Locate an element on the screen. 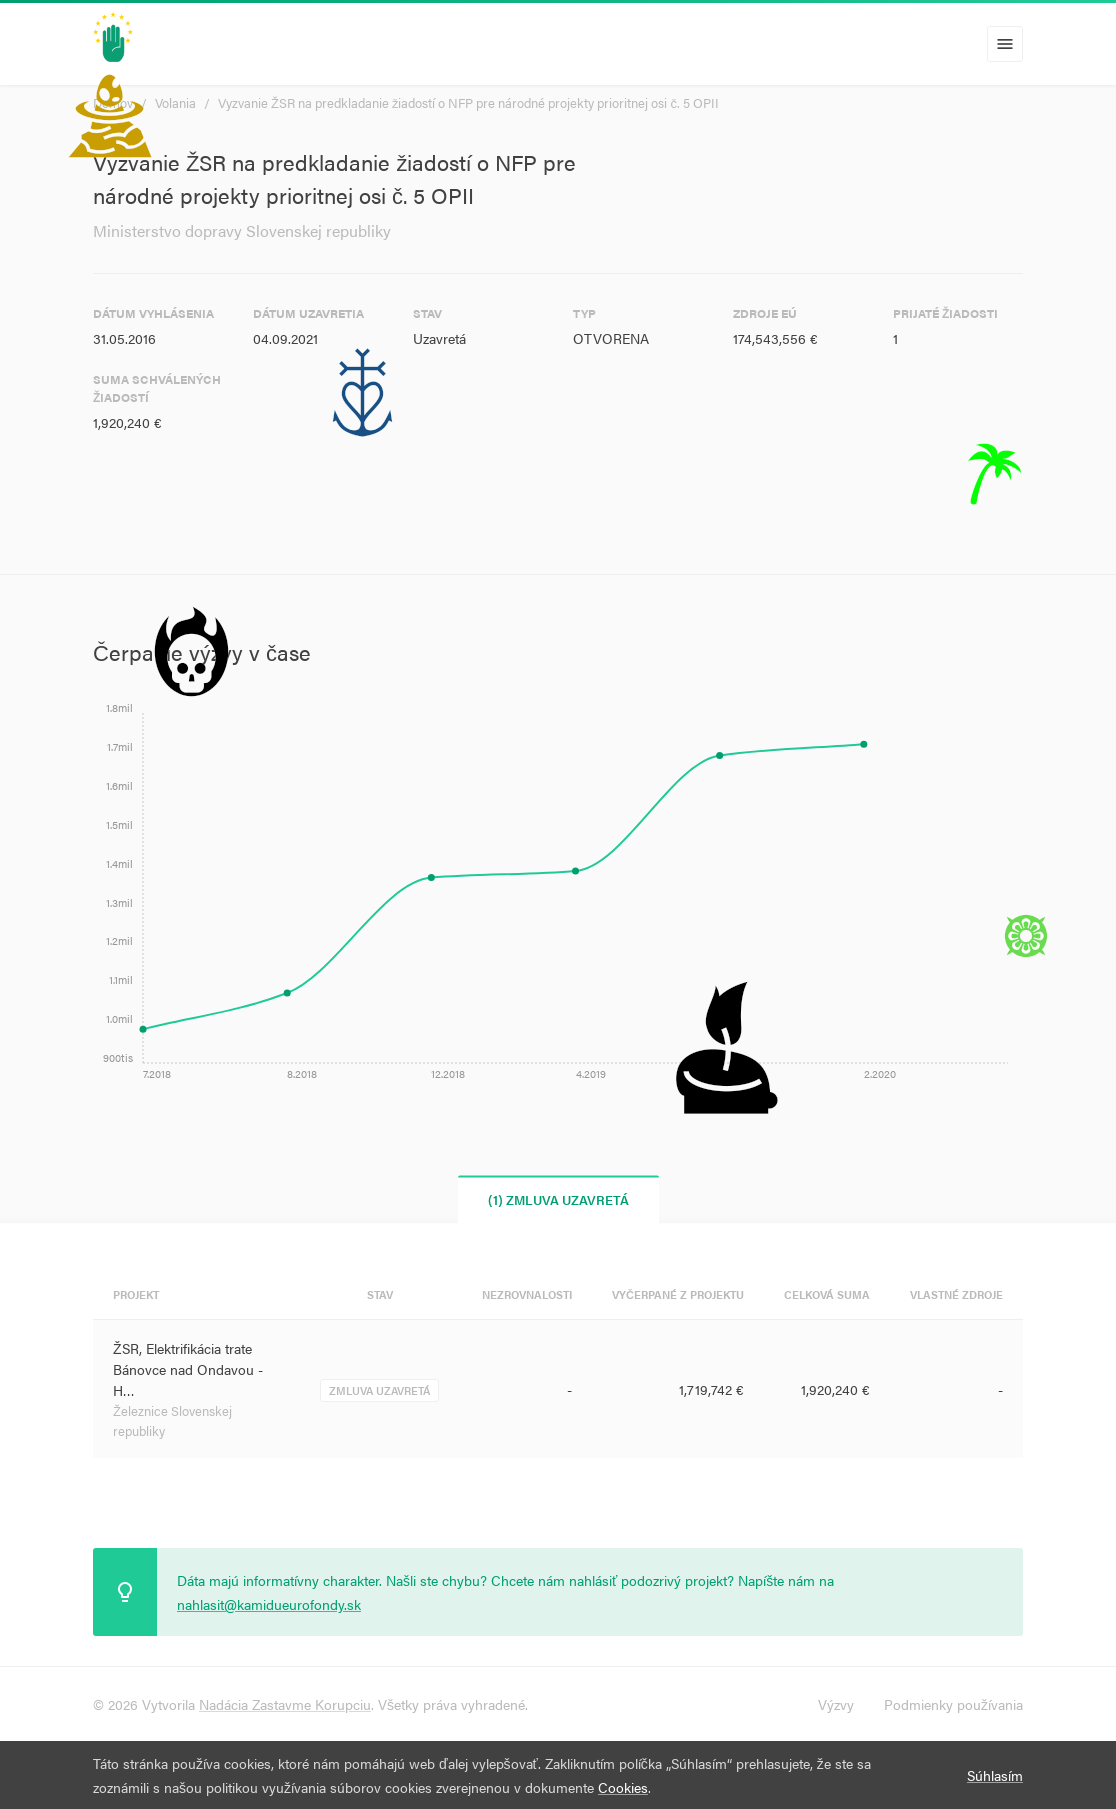  koholint egg icon from the legend of zelda: link's awakening is located at coordinates (109, 114).